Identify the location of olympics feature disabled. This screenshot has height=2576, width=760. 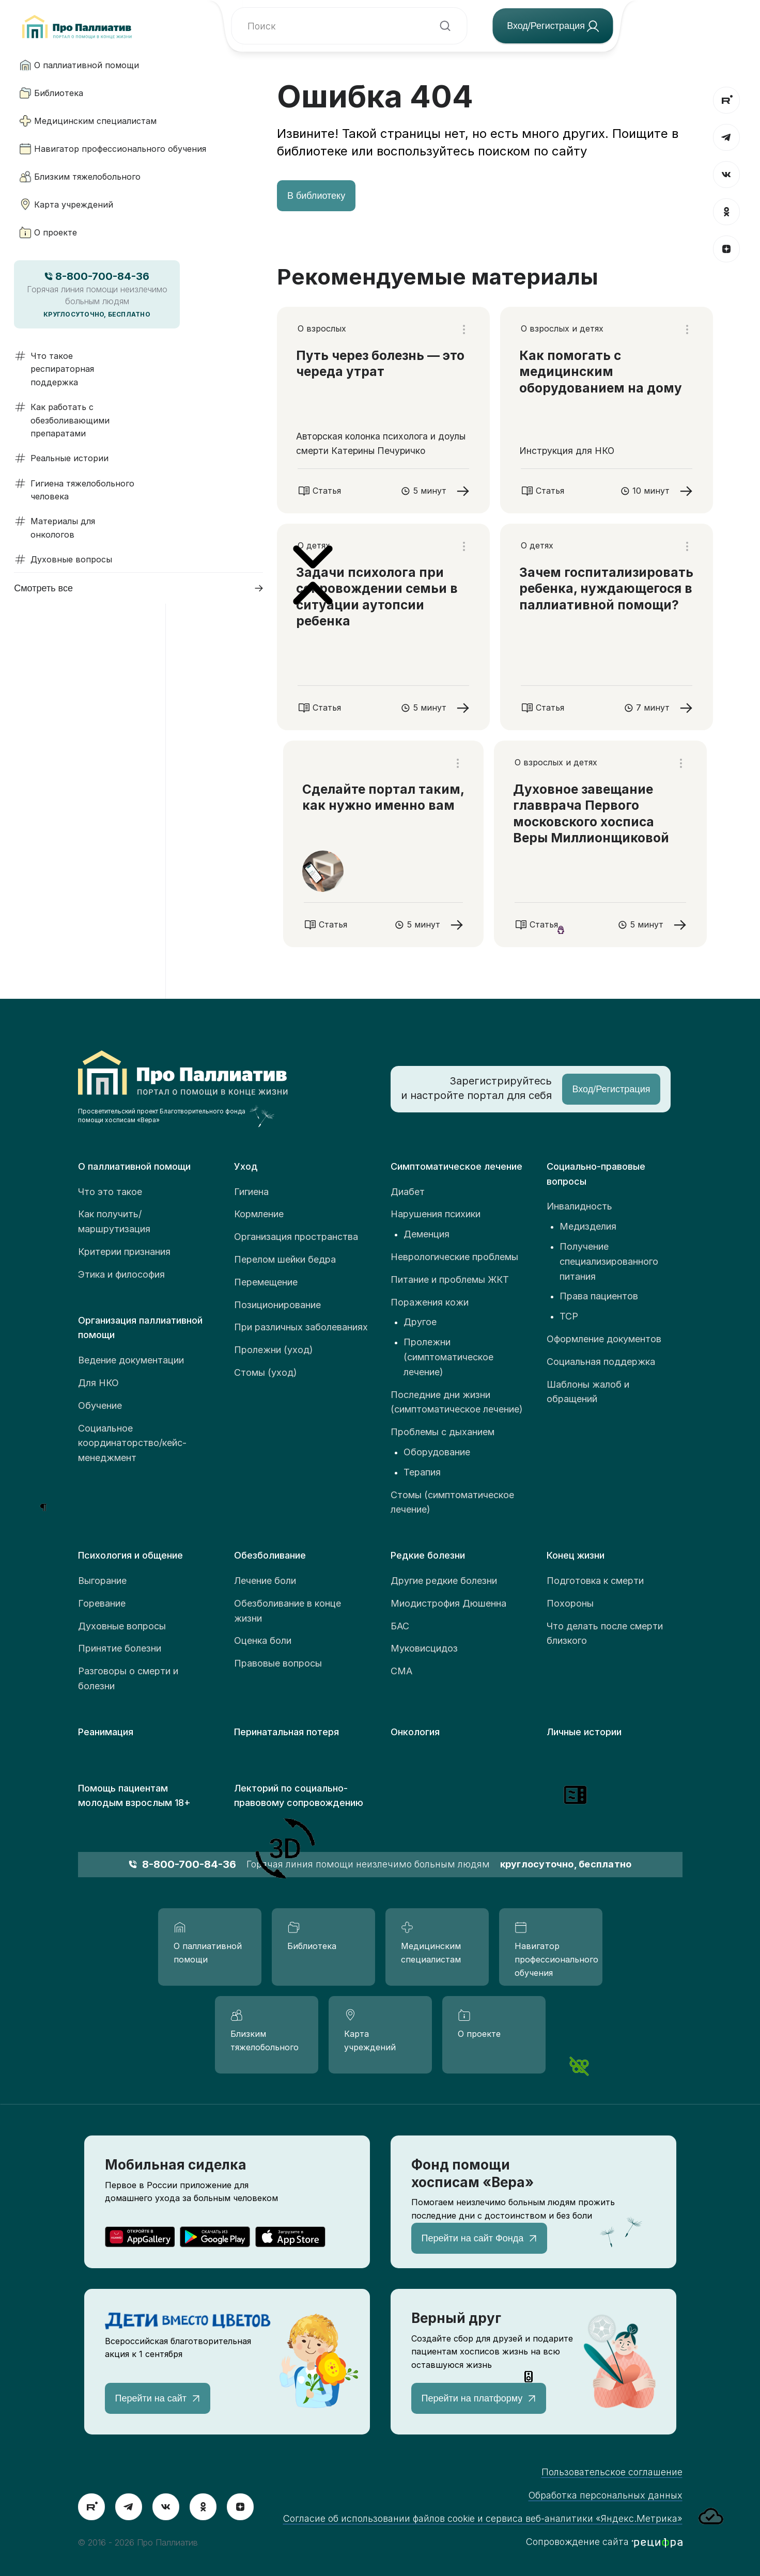
(579, 2066).